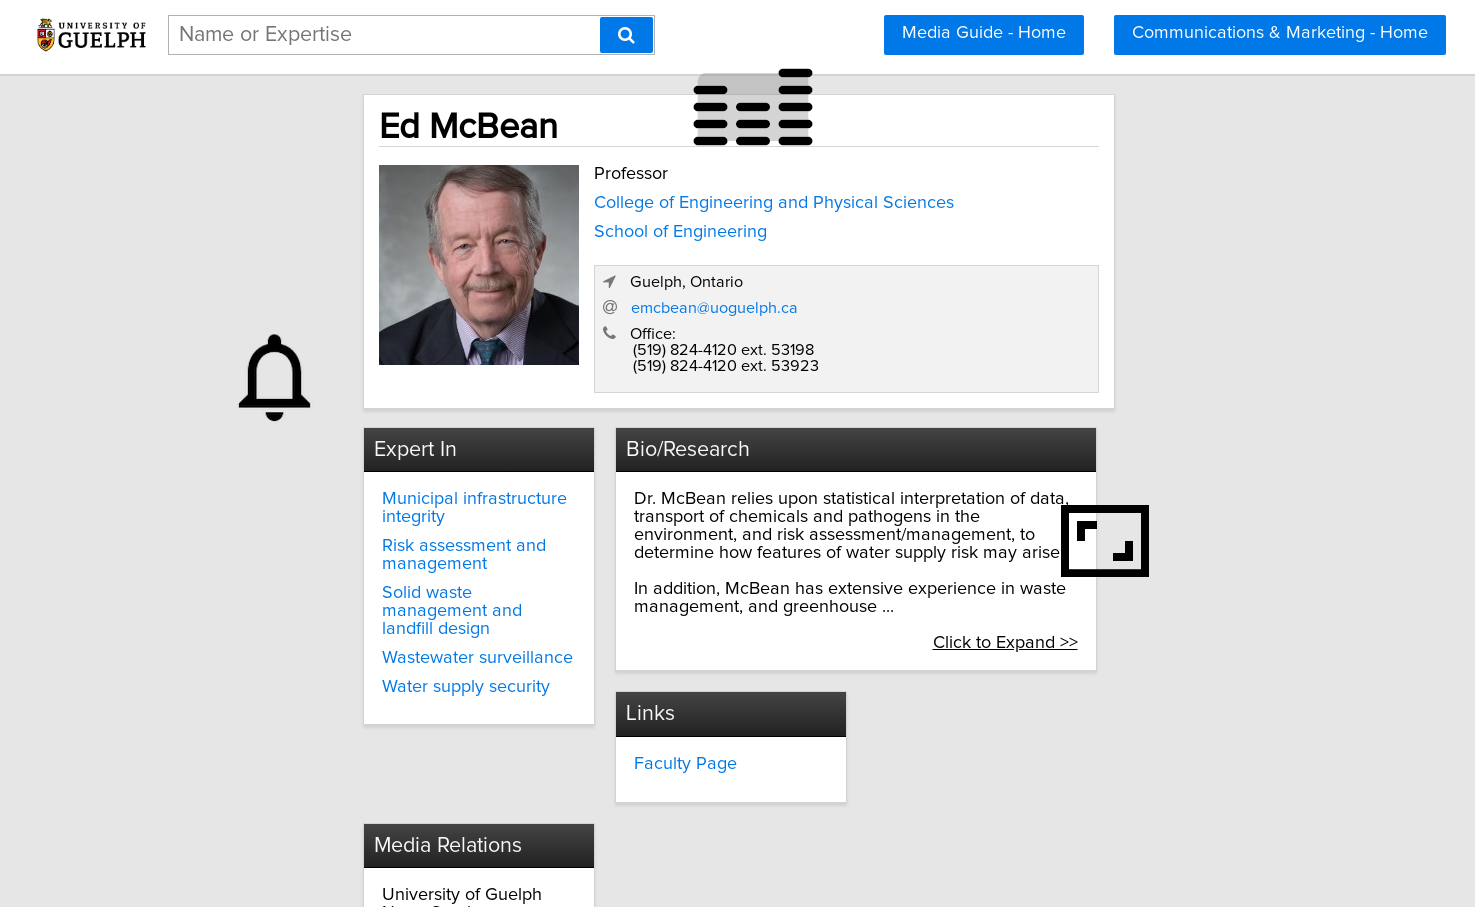 This screenshot has width=1475, height=907. What do you see at coordinates (1105, 541) in the screenshot?
I see `adjust aspect ratio settings` at bounding box center [1105, 541].